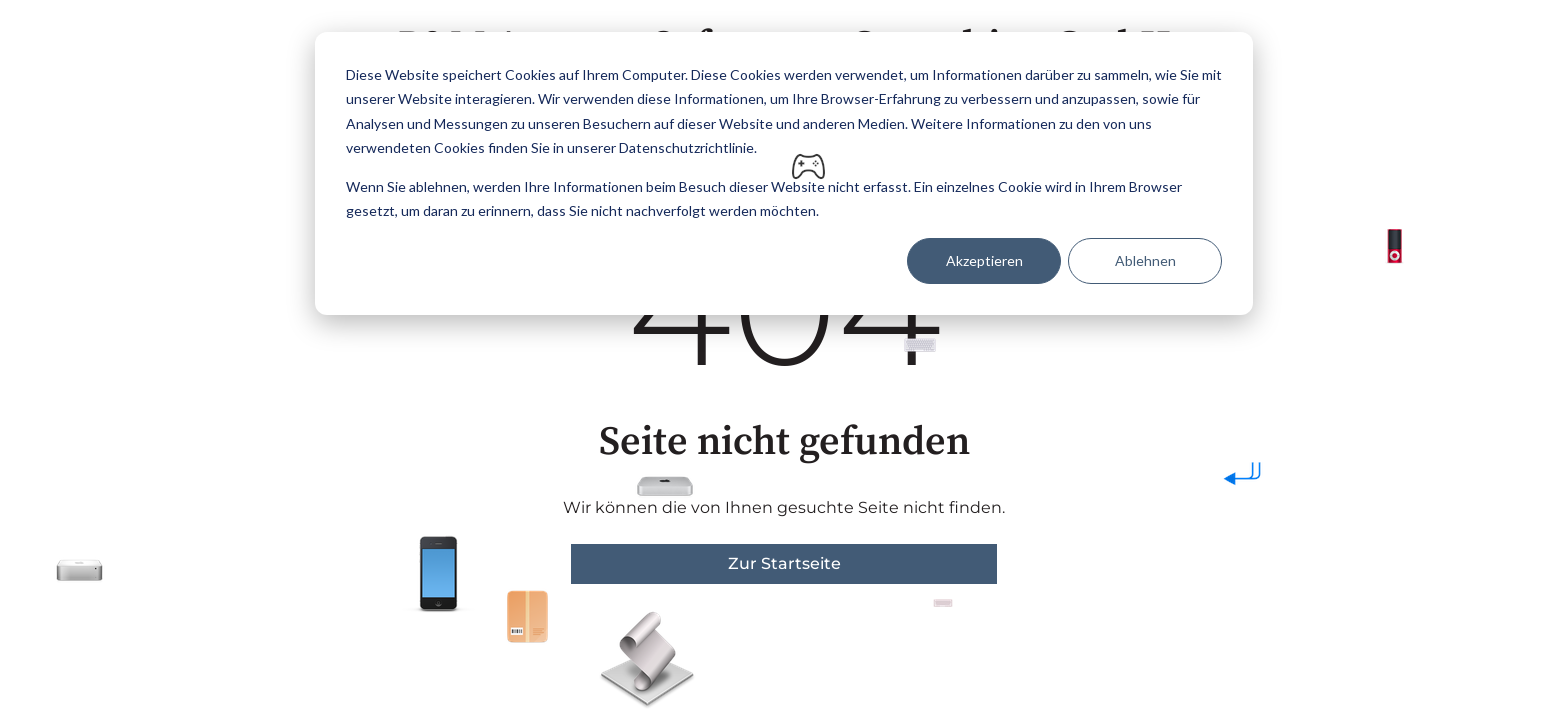  What do you see at coordinates (527, 616) in the screenshot?
I see `a software package or archive file` at bounding box center [527, 616].